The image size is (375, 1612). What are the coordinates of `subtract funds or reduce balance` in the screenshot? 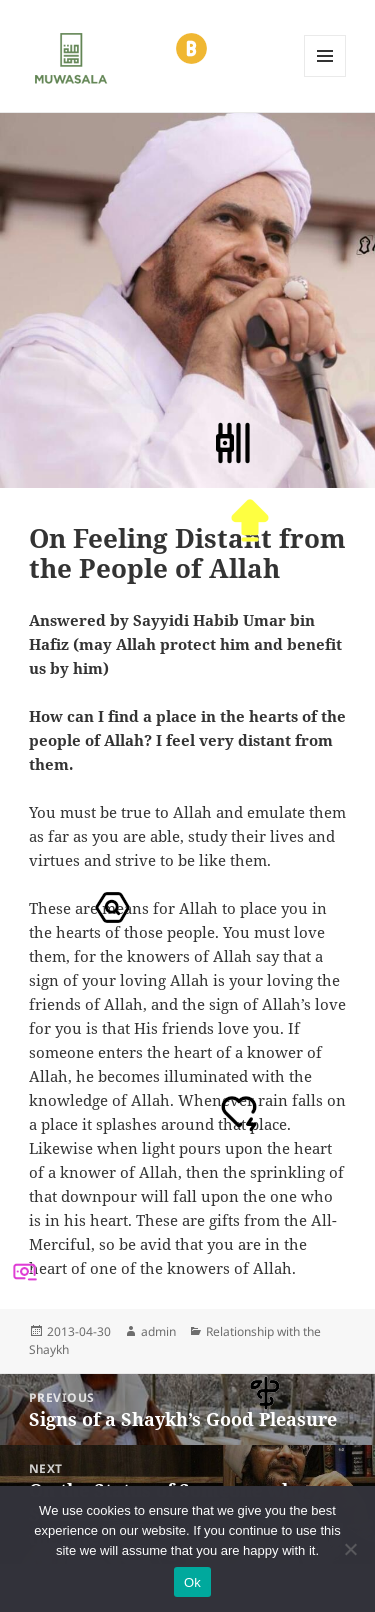 It's located at (24, 1271).